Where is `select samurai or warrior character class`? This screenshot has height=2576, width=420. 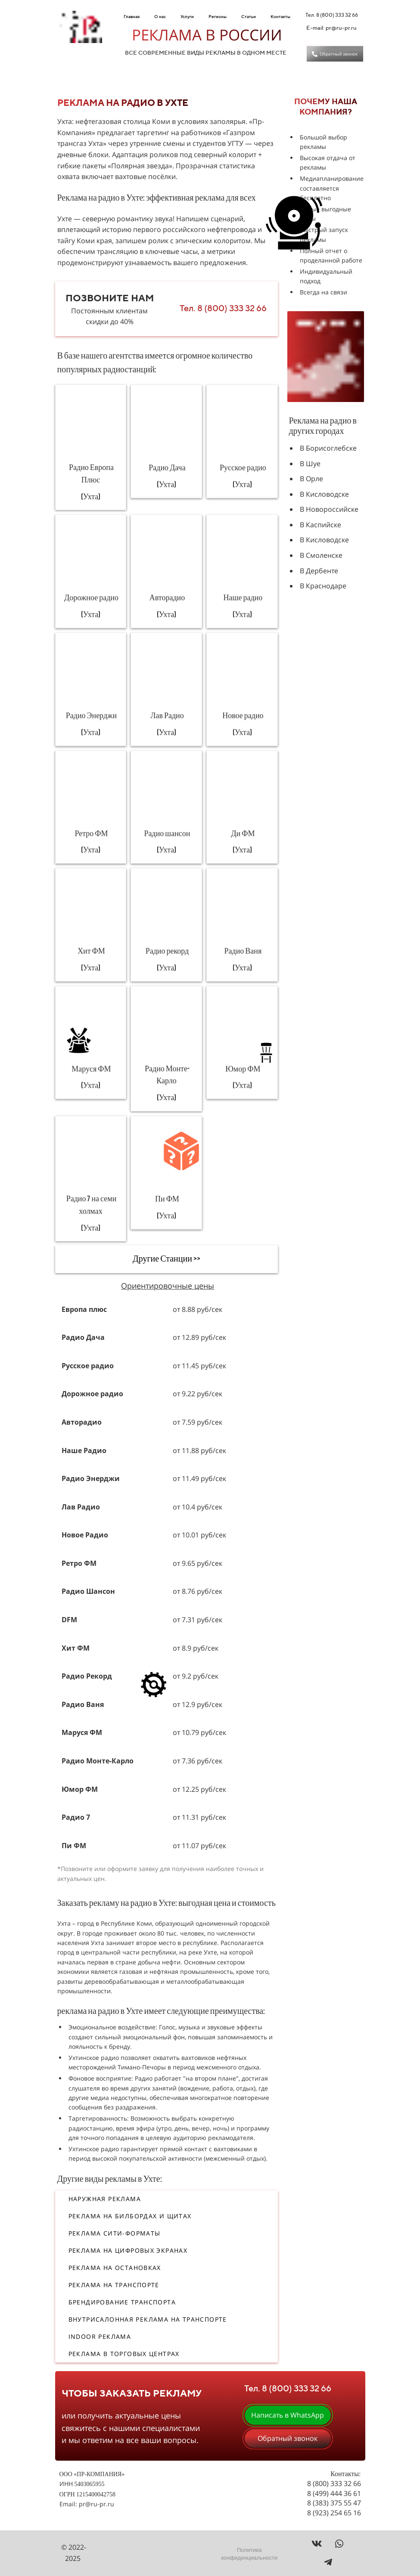
select samurai or warrior character class is located at coordinates (79, 1040).